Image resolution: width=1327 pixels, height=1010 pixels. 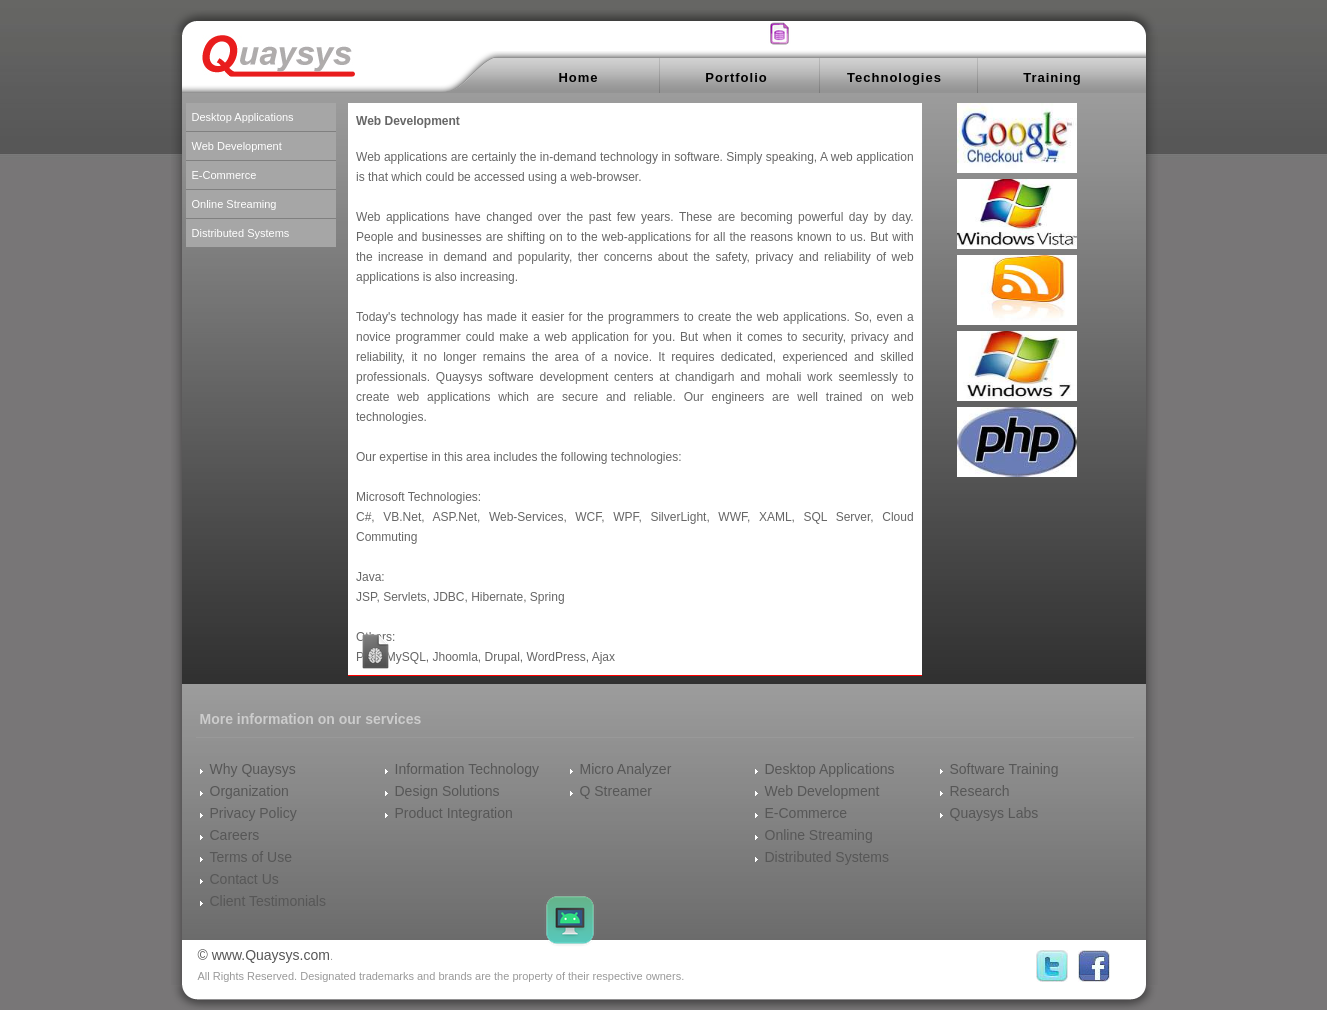 What do you see at coordinates (779, 33) in the screenshot?
I see `a libreoffice base database file` at bounding box center [779, 33].